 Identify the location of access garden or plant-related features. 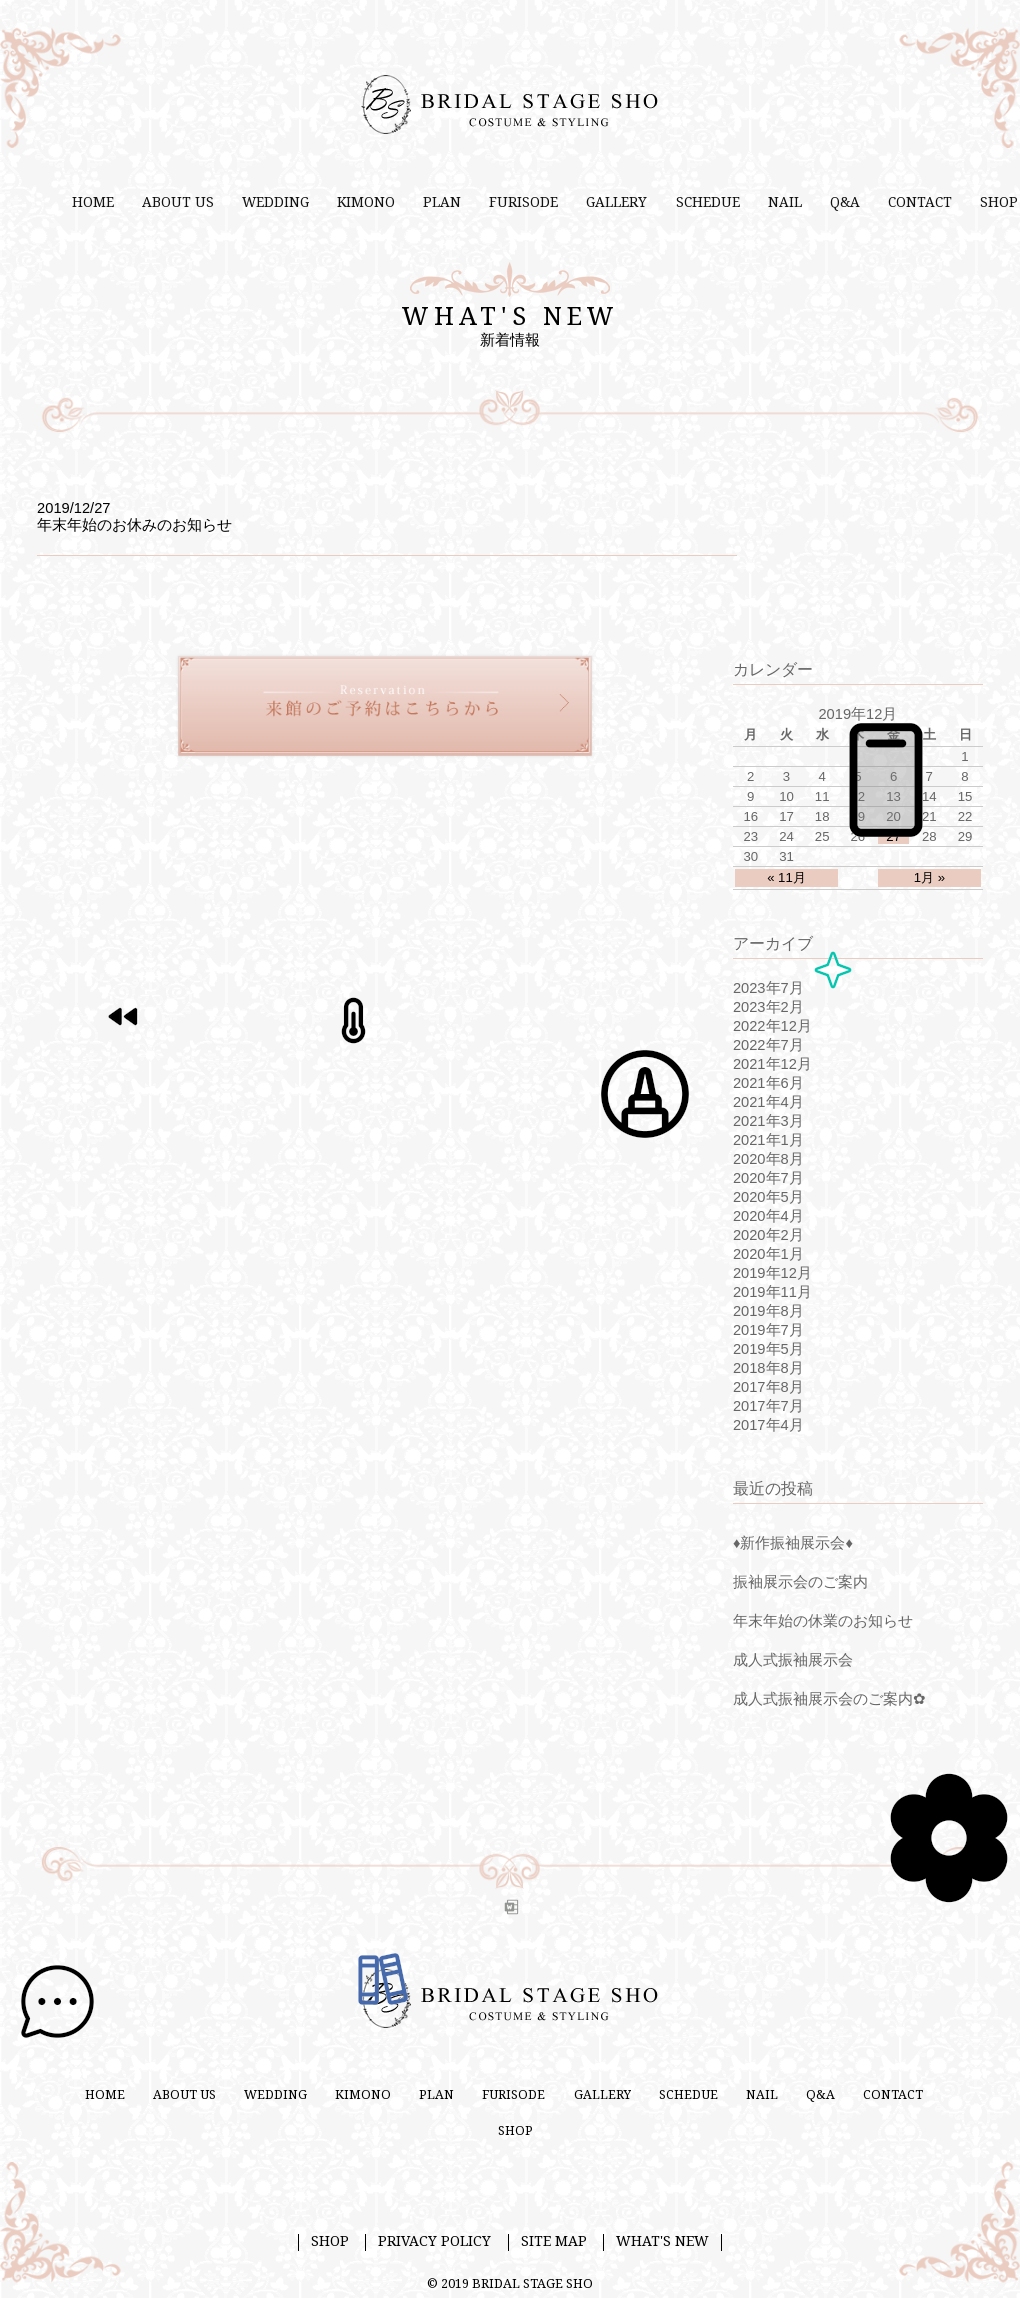
(949, 1838).